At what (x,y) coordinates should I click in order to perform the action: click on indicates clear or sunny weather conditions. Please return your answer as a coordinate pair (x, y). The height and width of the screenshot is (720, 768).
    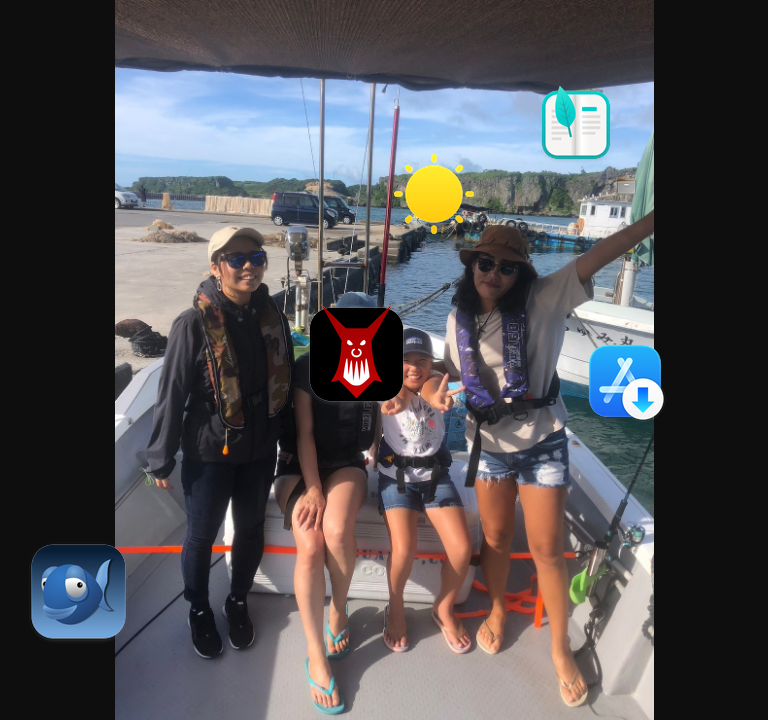
    Looking at the image, I should click on (434, 194).